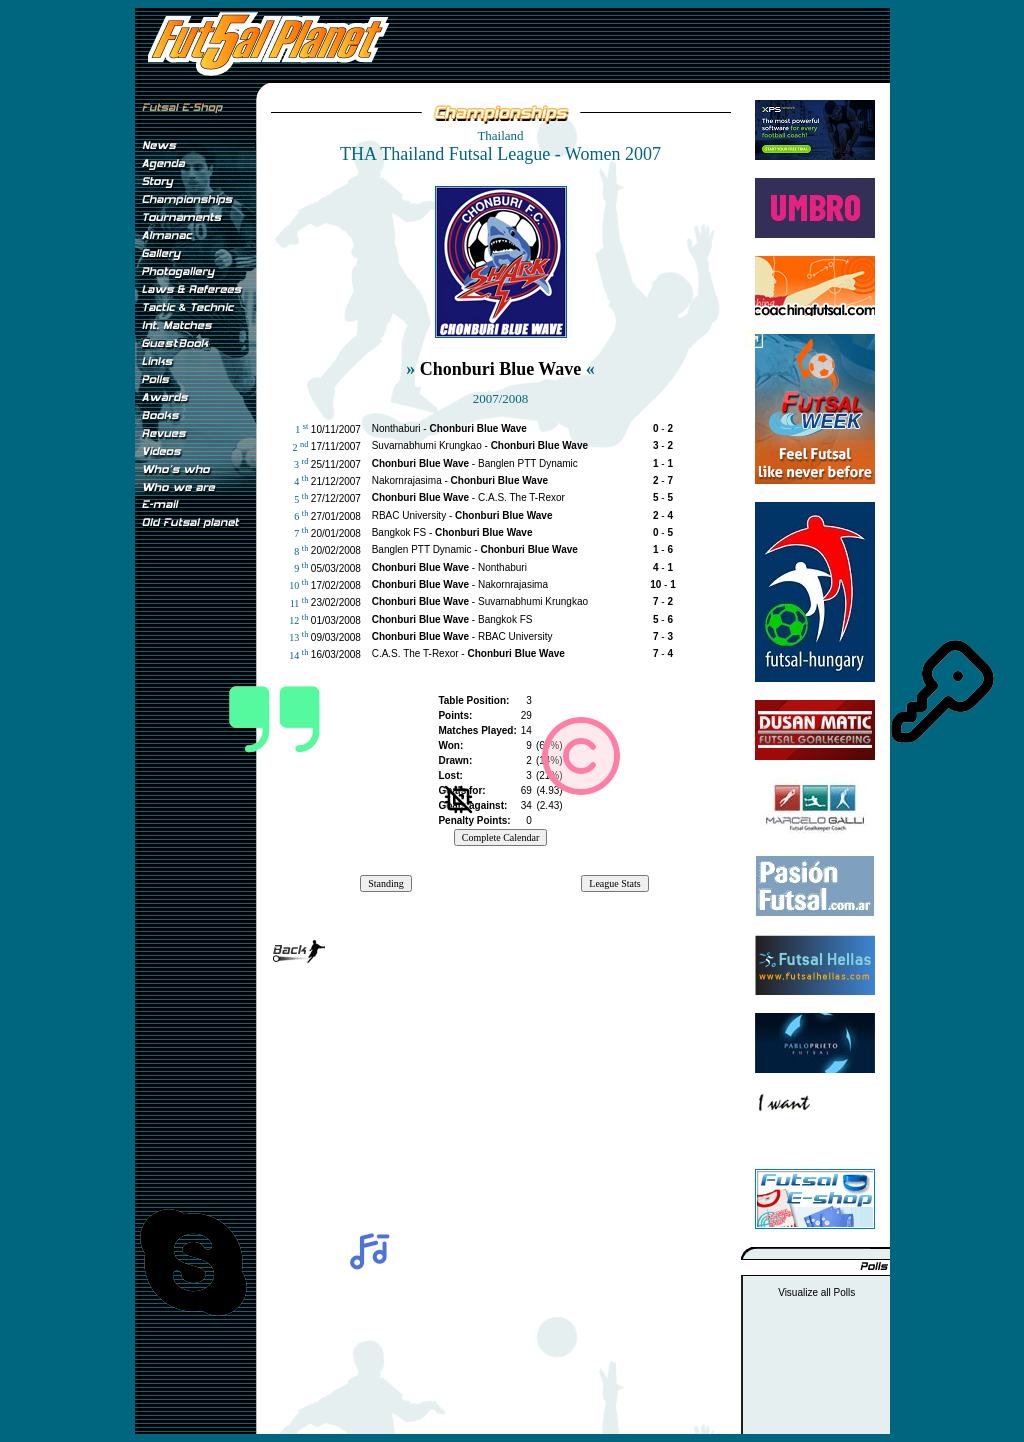 This screenshot has height=1442, width=1024. Describe the element at coordinates (370, 1250) in the screenshot. I see `remove a song from playlist` at that location.